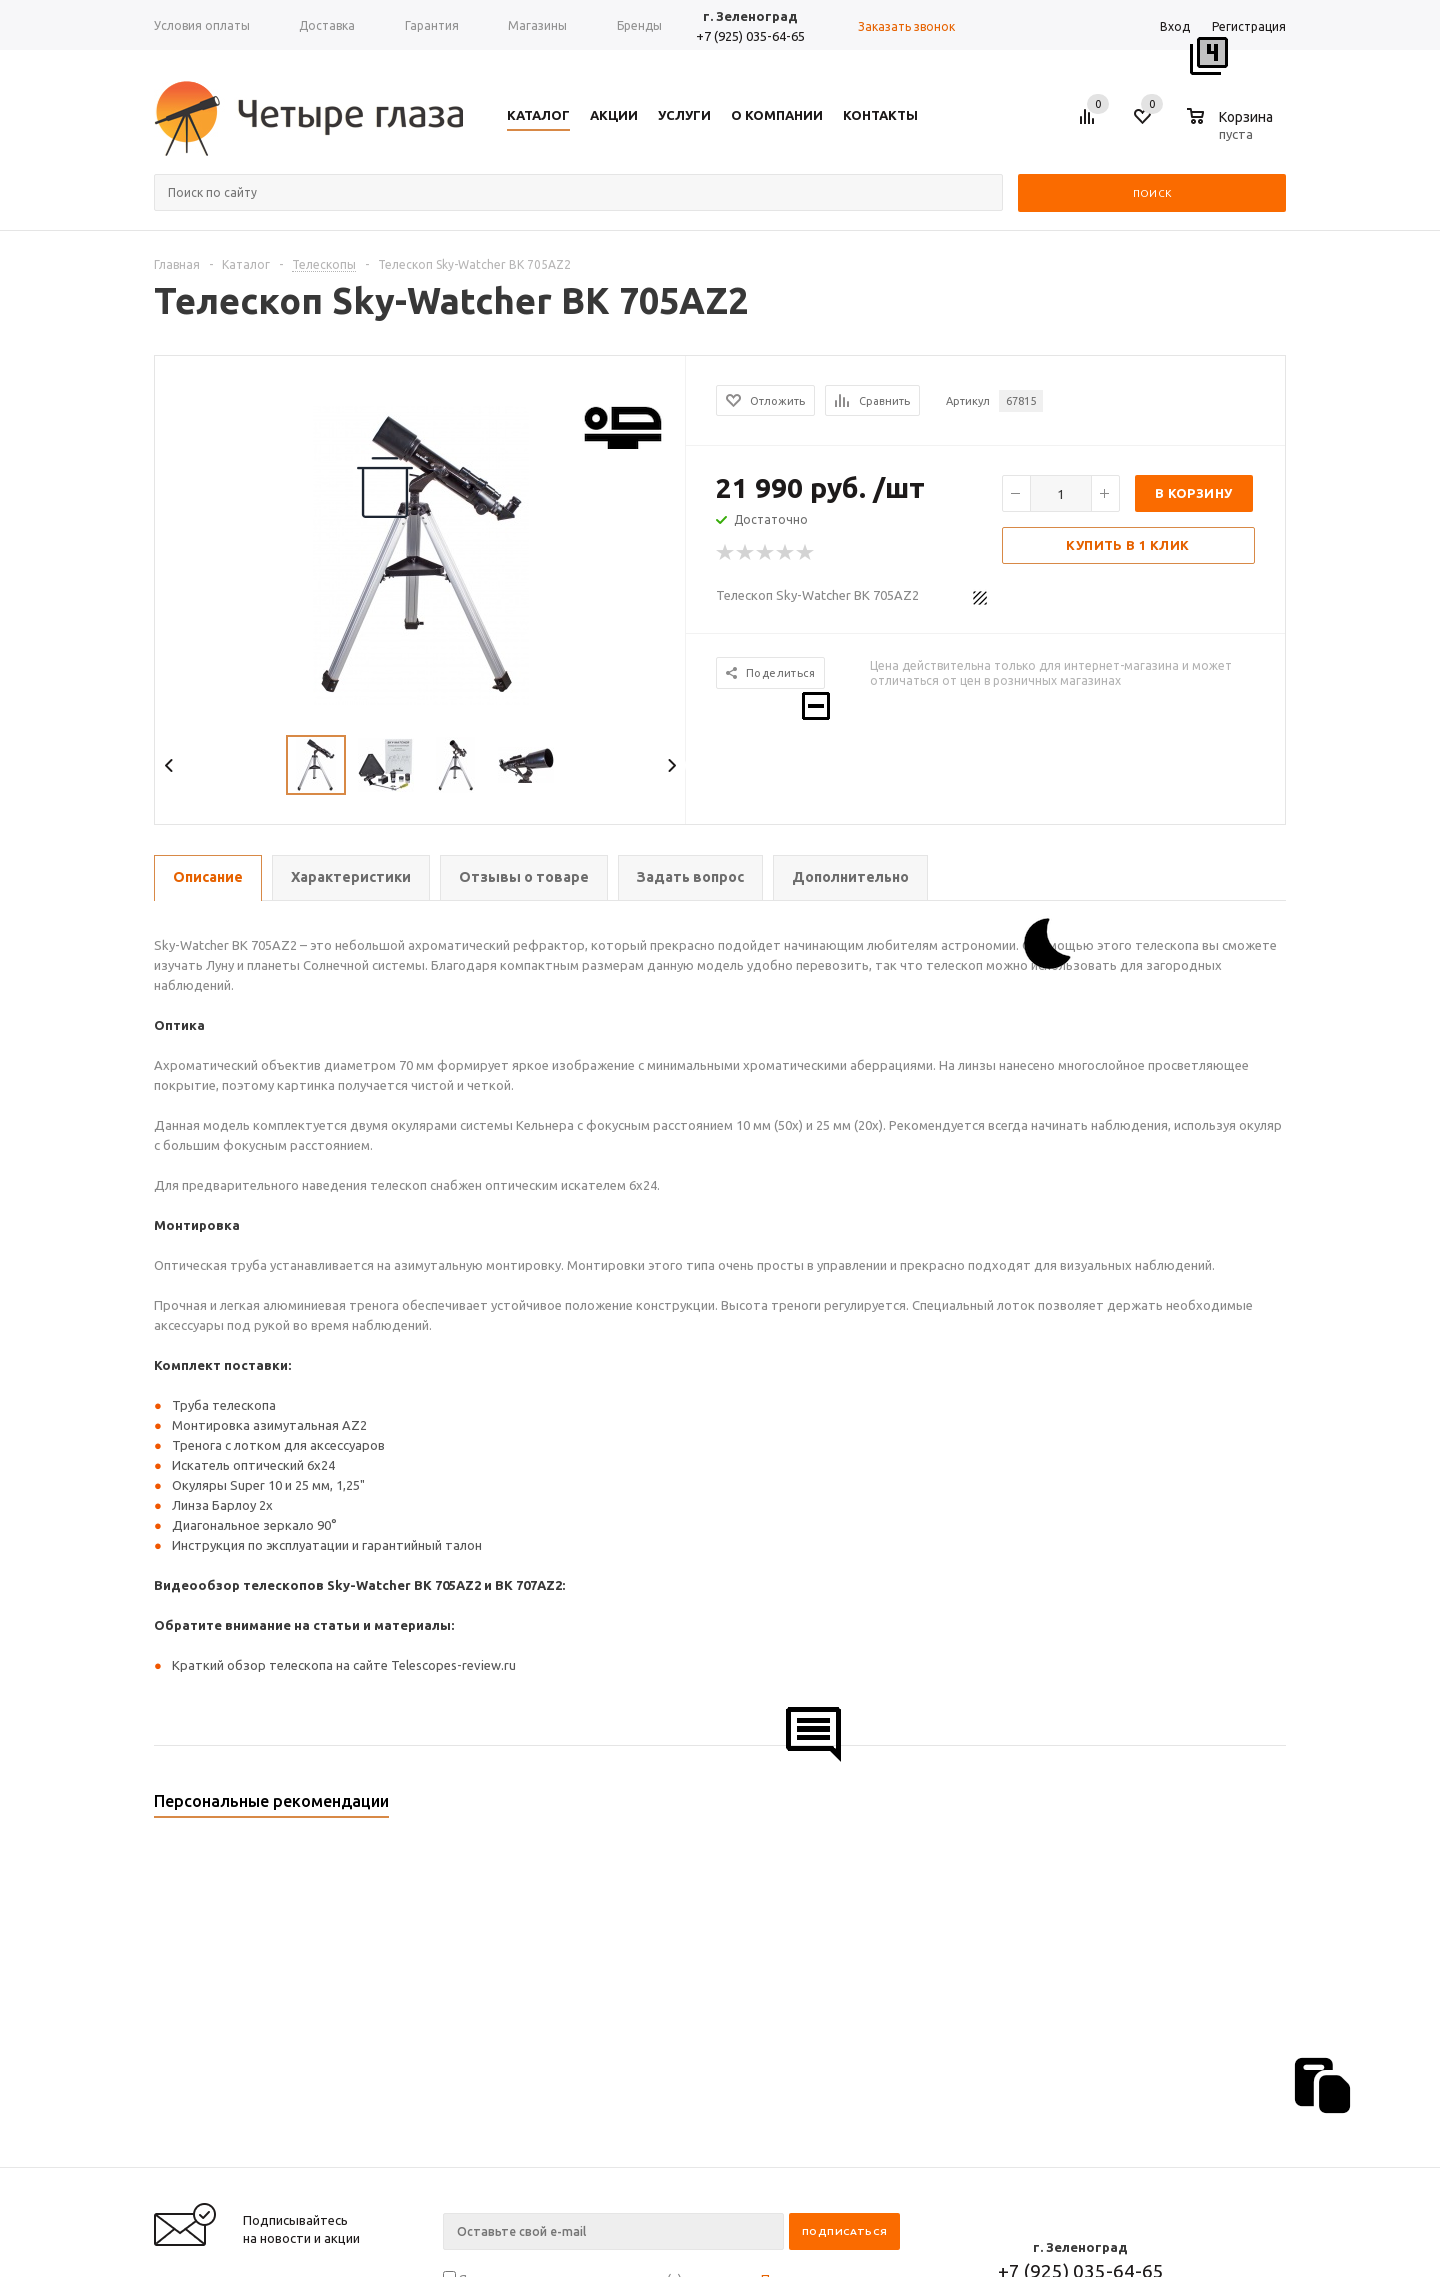 The image size is (1440, 2277). Describe the element at coordinates (813, 1734) in the screenshot. I see `leave a comment` at that location.